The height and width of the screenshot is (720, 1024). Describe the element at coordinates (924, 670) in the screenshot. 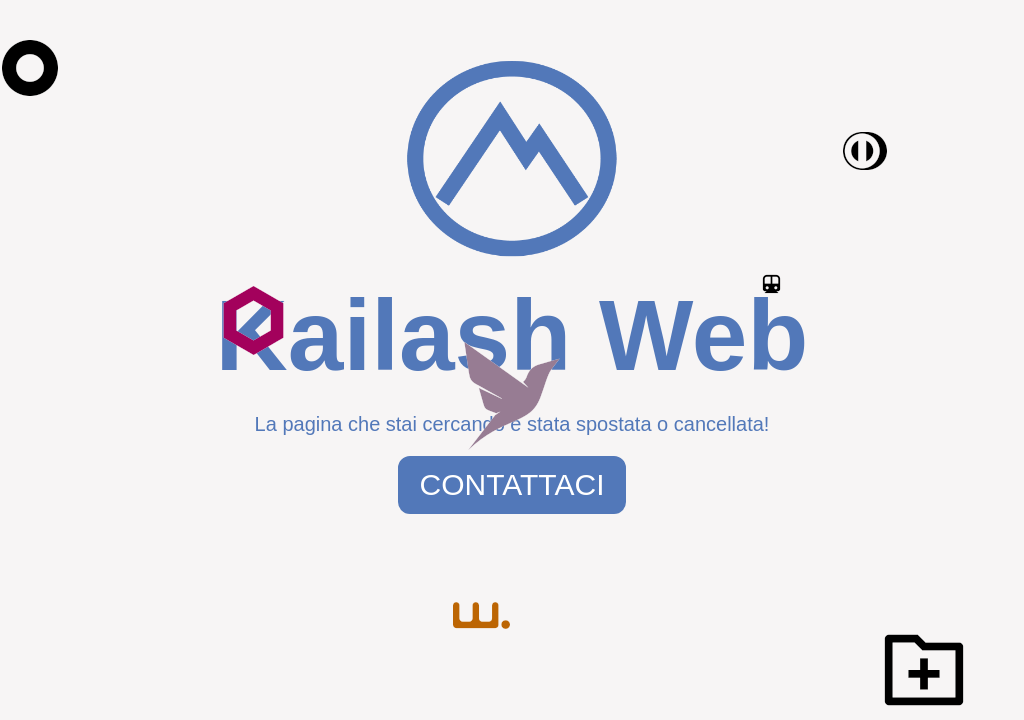

I see `create a new folder` at that location.